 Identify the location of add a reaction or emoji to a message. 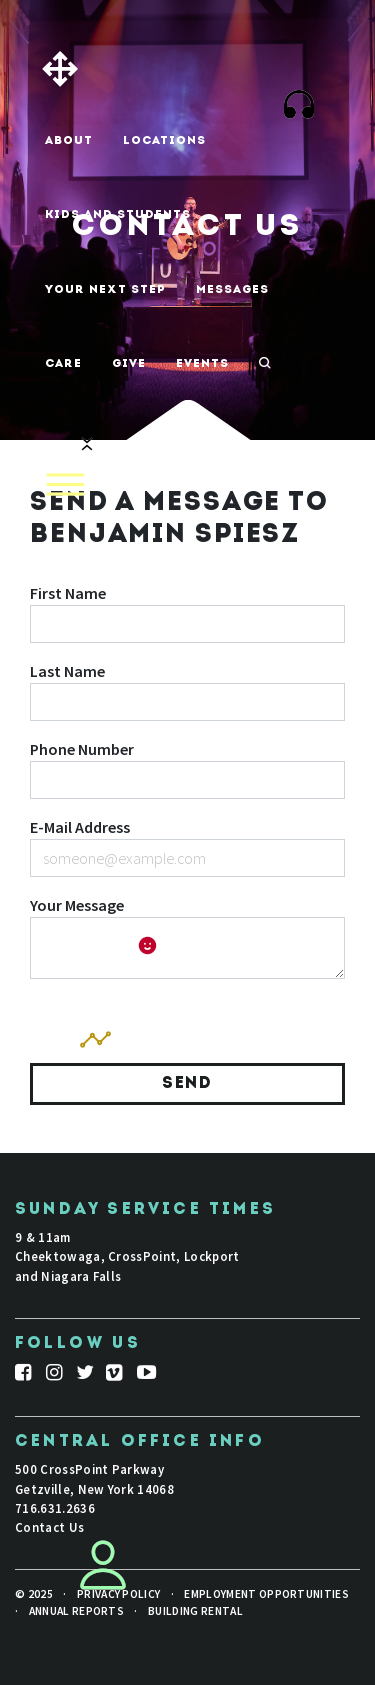
(147, 945).